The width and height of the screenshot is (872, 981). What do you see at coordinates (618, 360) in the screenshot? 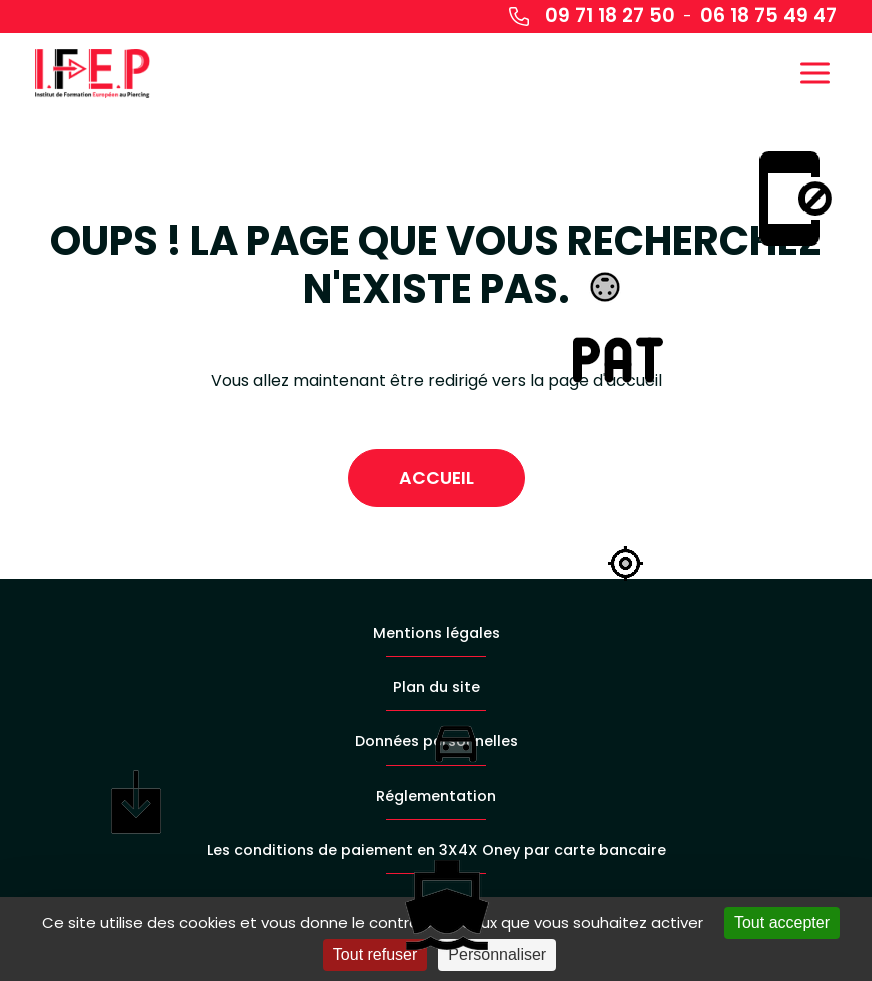
I see `indicates an HTTP PATCH request method` at bounding box center [618, 360].